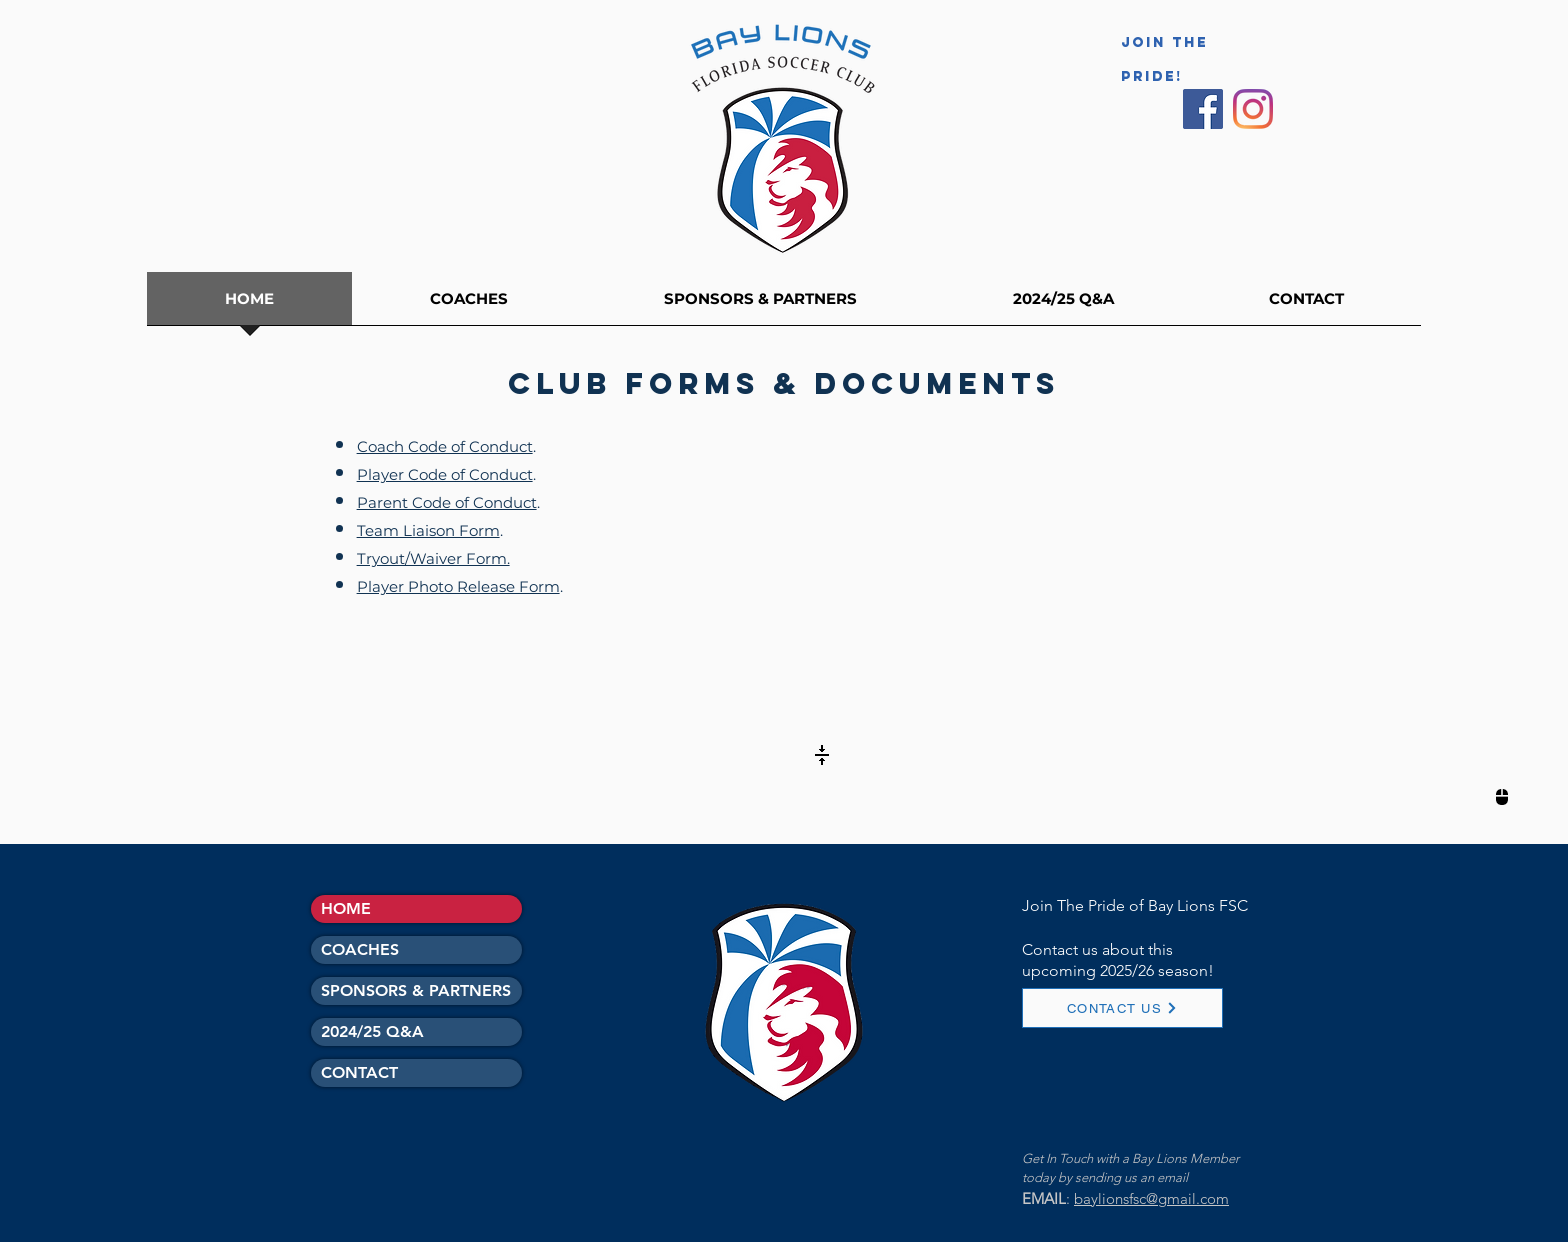 This screenshot has height=1242, width=1568. Describe the element at coordinates (822, 755) in the screenshot. I see `vertically center align selected content` at that location.